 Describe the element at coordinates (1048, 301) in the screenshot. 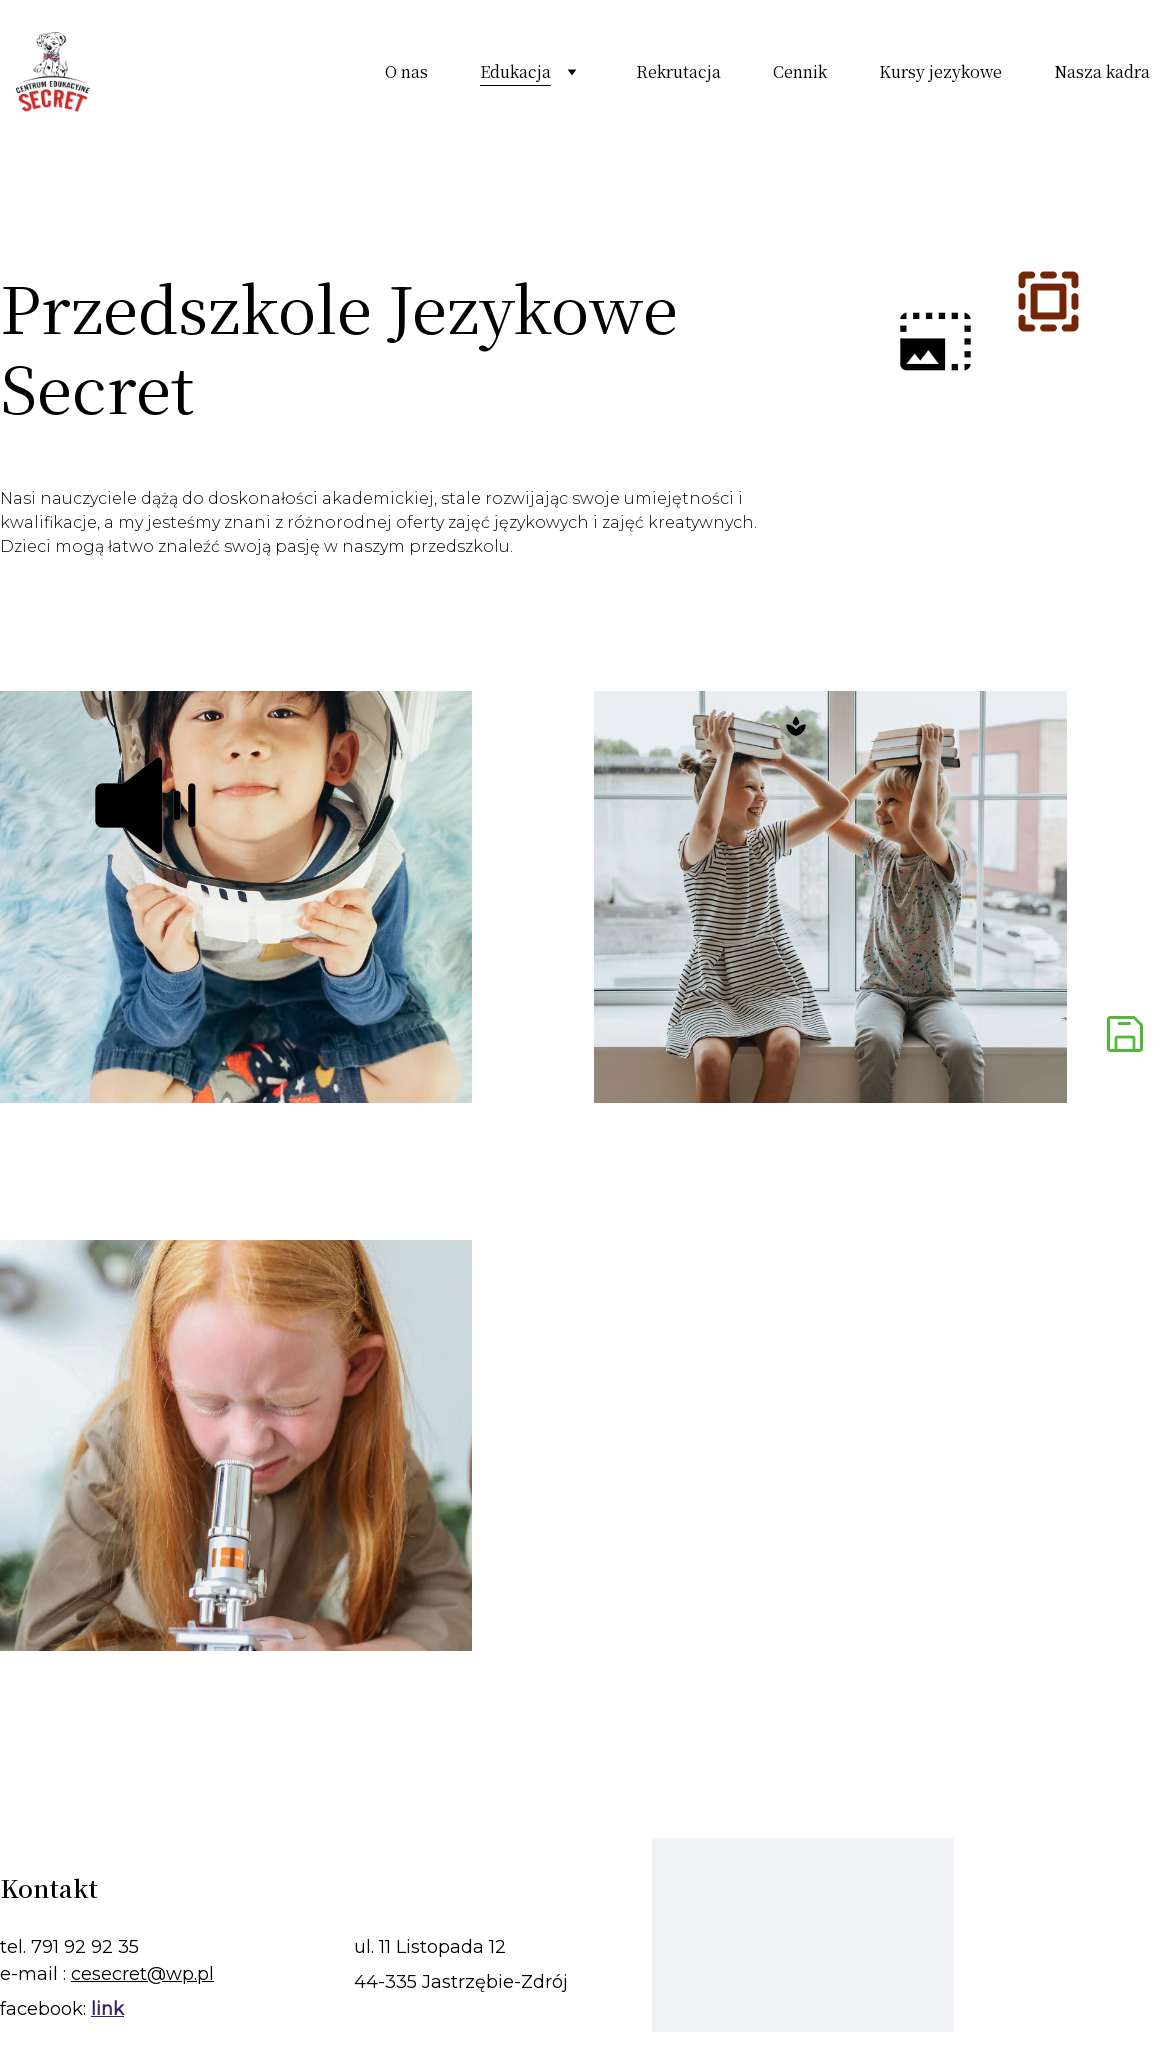

I see `select all items` at that location.